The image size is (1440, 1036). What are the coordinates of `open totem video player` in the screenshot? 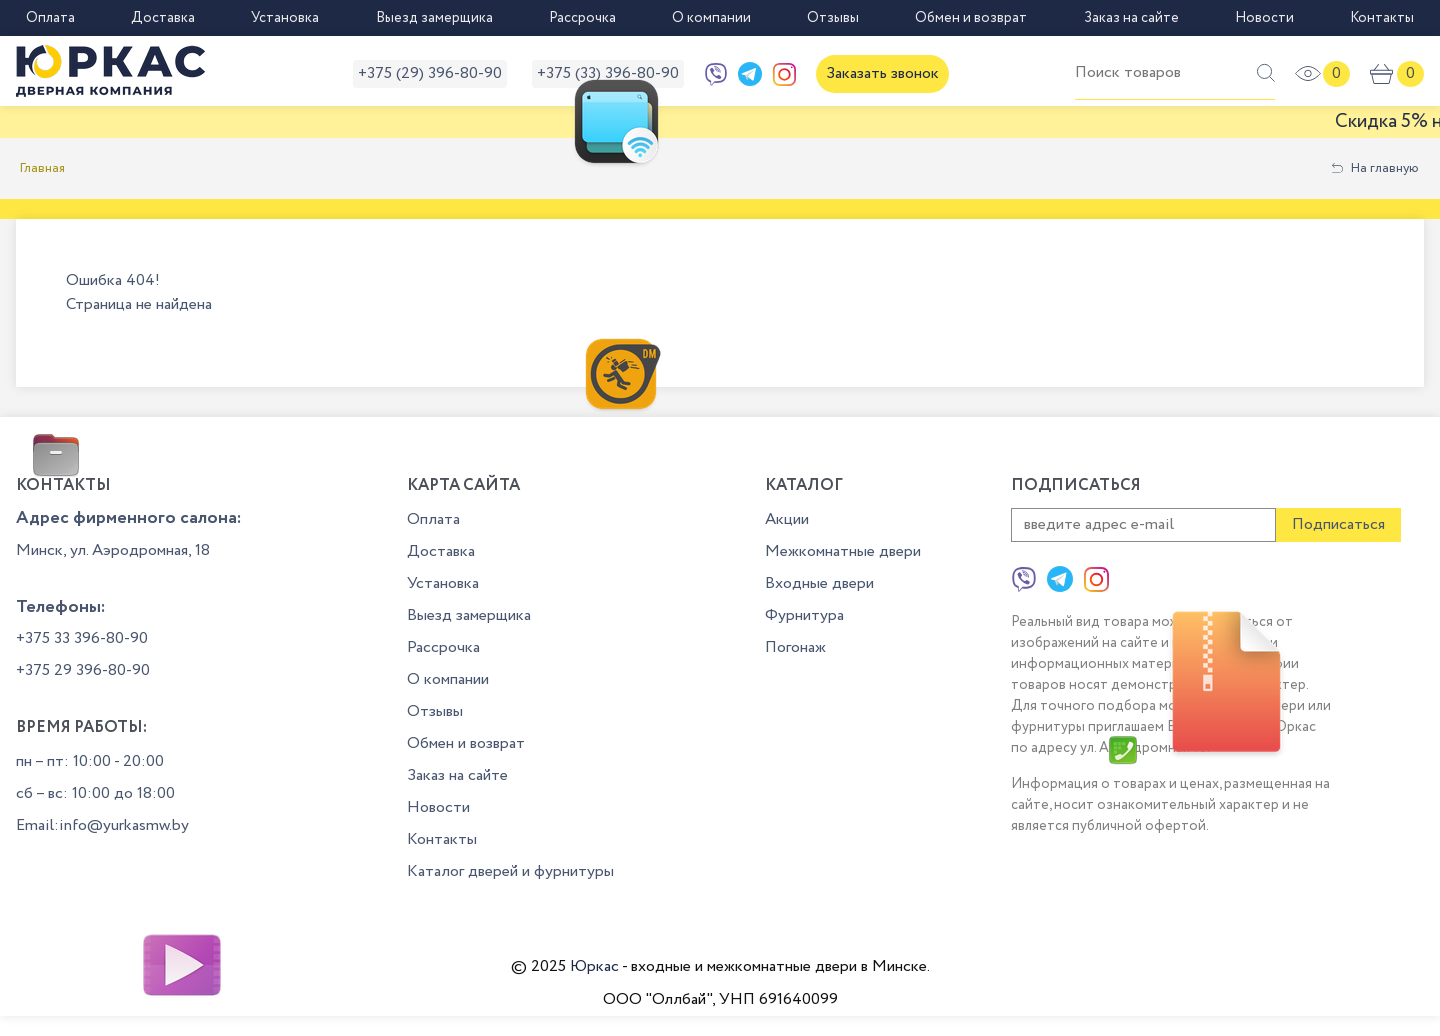 It's located at (182, 965).